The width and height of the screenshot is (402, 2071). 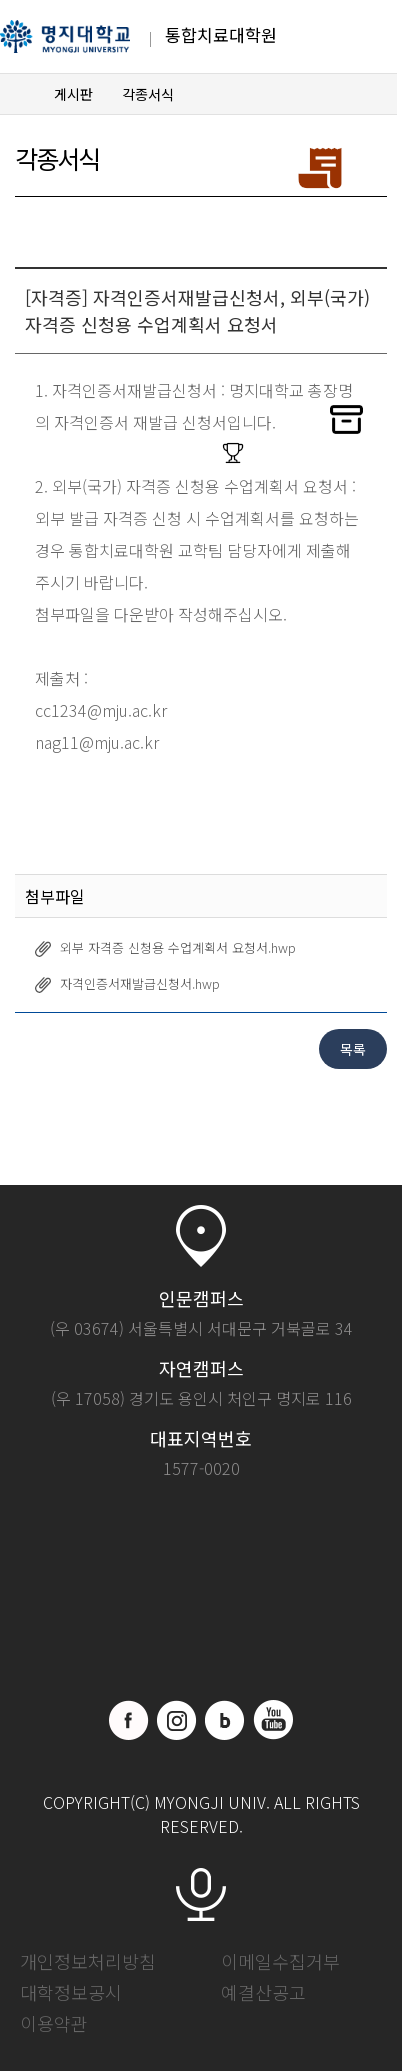 What do you see at coordinates (320, 168) in the screenshot?
I see `view purchase receipt or transaction history` at bounding box center [320, 168].